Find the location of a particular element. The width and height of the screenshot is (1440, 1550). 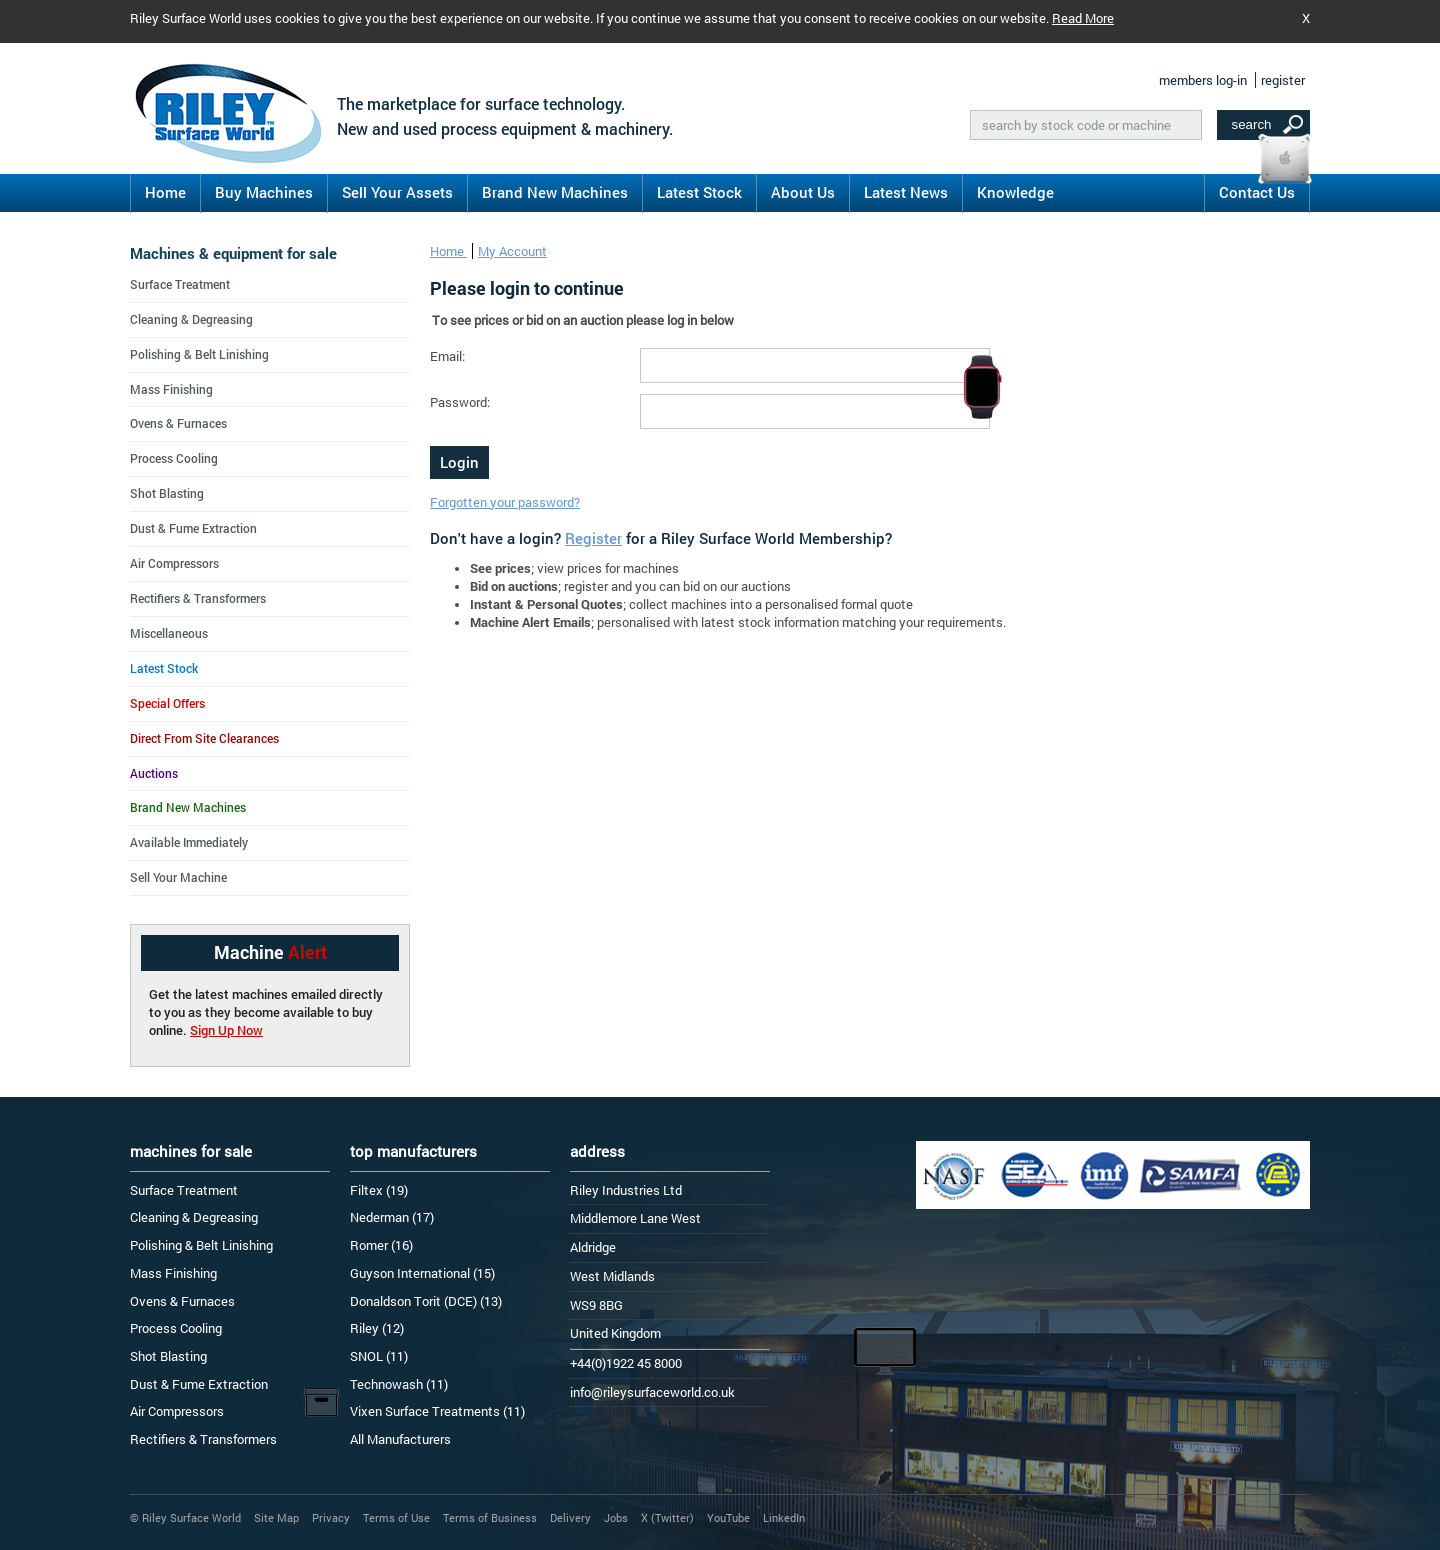

indicates a power mac g4 quicksilver device is located at coordinates (1285, 158).